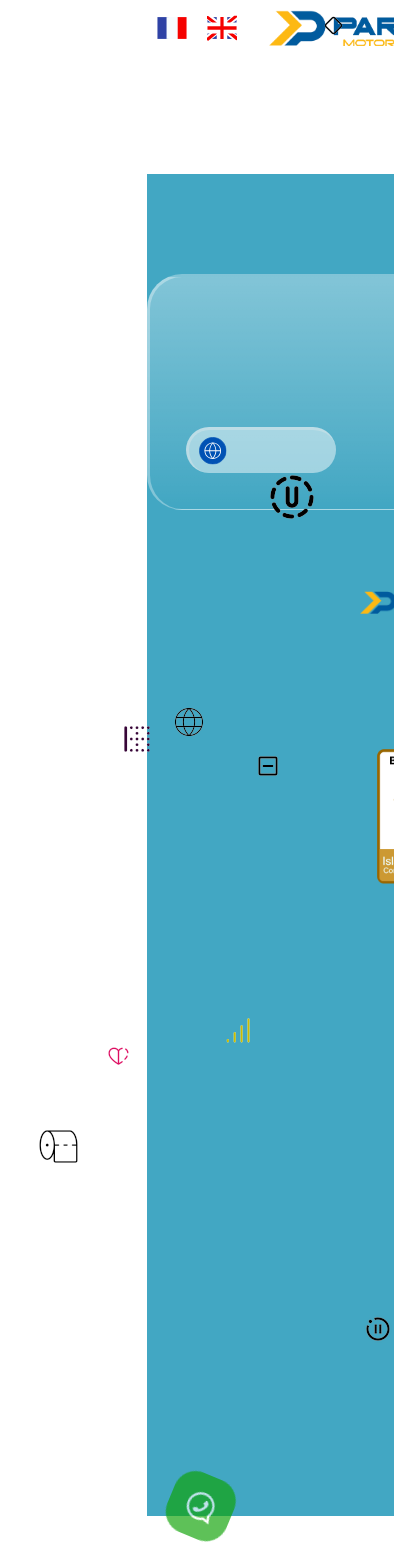 This screenshot has width=394, height=1568. I want to click on remove a file from the diff view, so click(268, 766).